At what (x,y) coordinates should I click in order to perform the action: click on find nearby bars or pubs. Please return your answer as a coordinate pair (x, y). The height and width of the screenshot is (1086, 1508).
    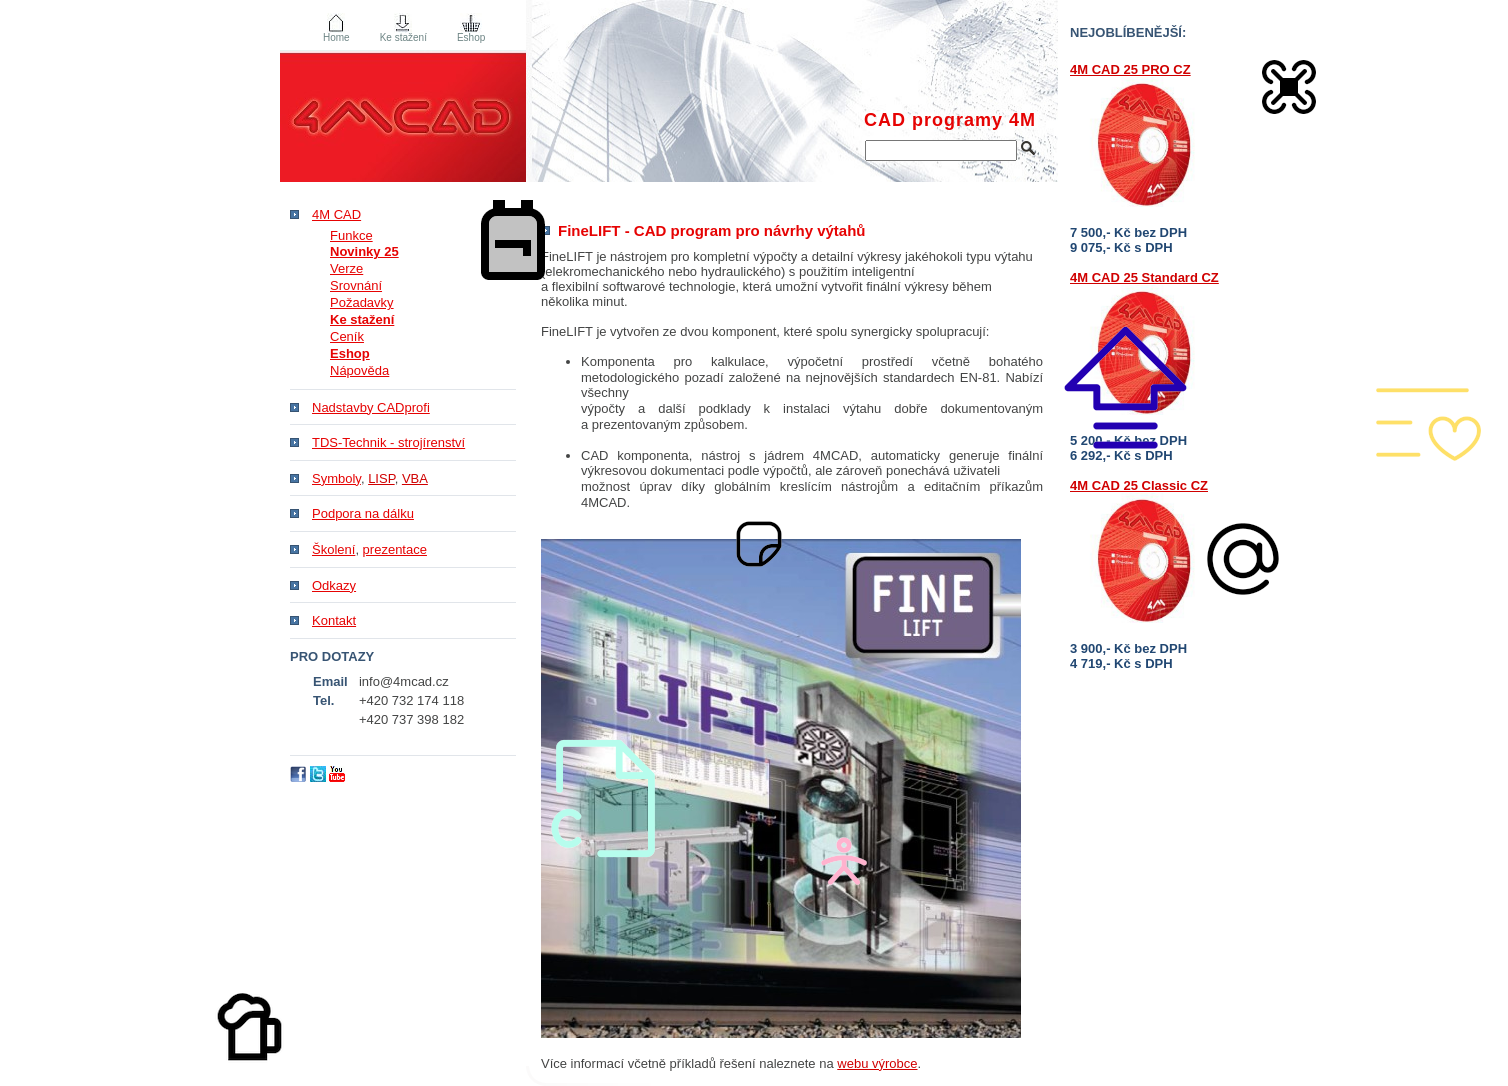
    Looking at the image, I should click on (249, 1028).